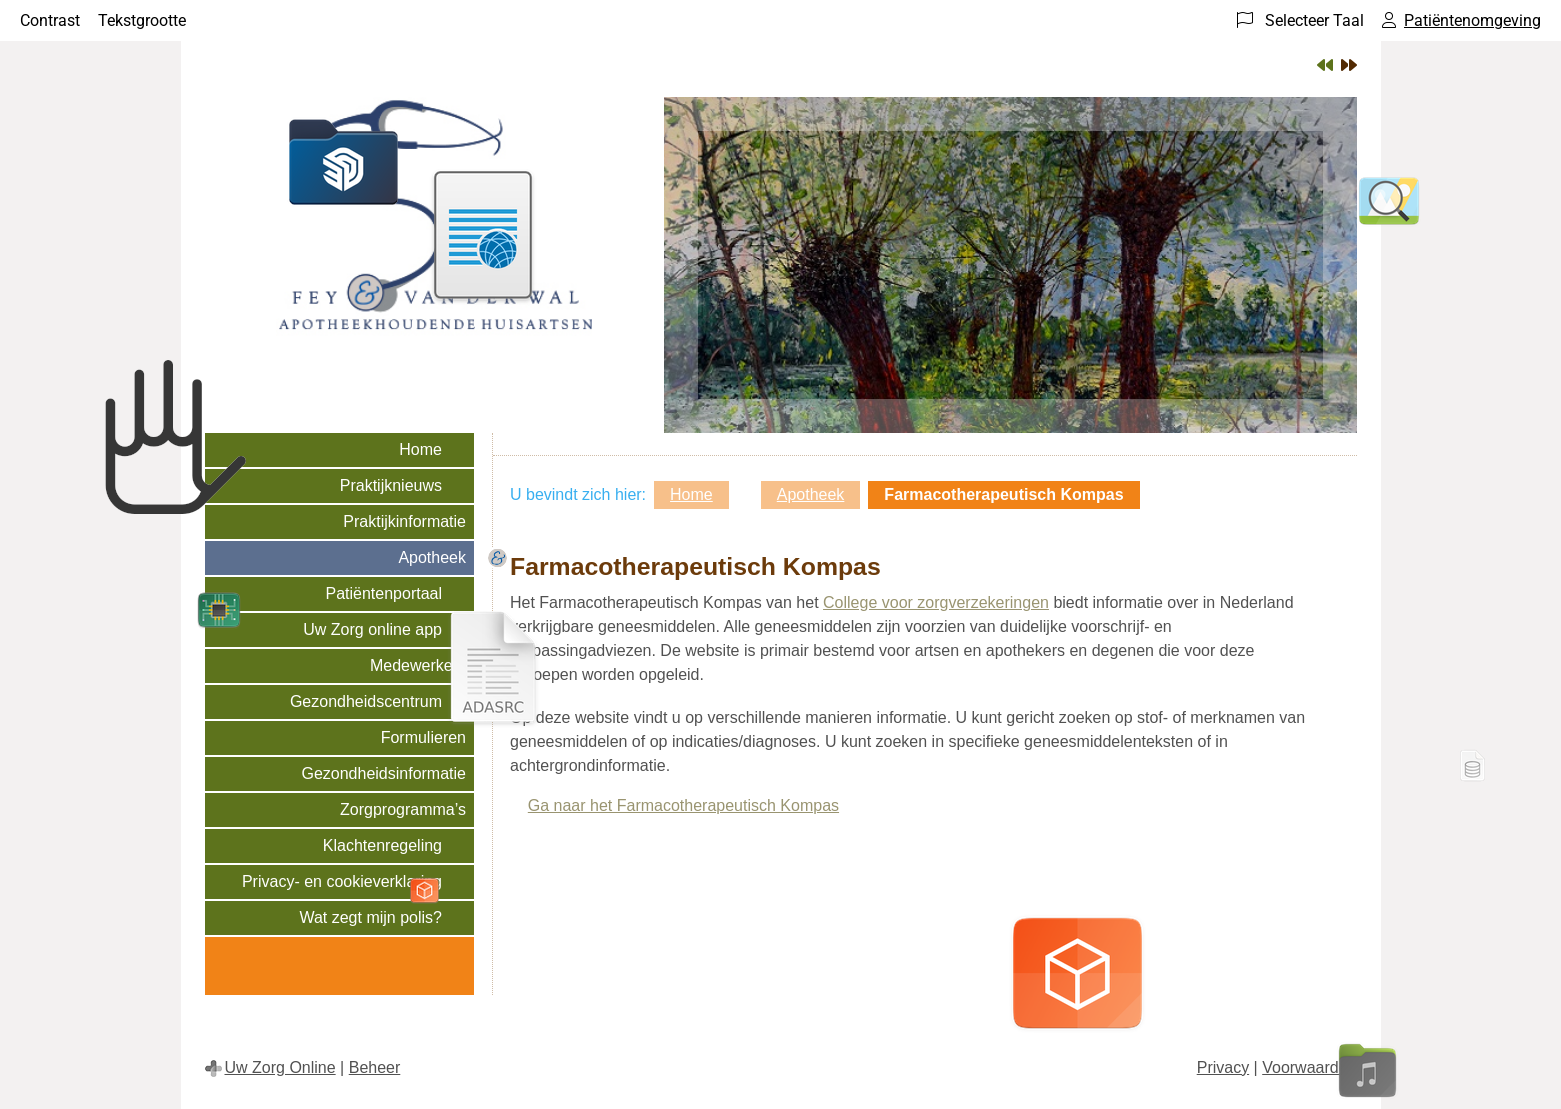  What do you see at coordinates (483, 237) in the screenshot?
I see `a web template or HTML document file` at bounding box center [483, 237].